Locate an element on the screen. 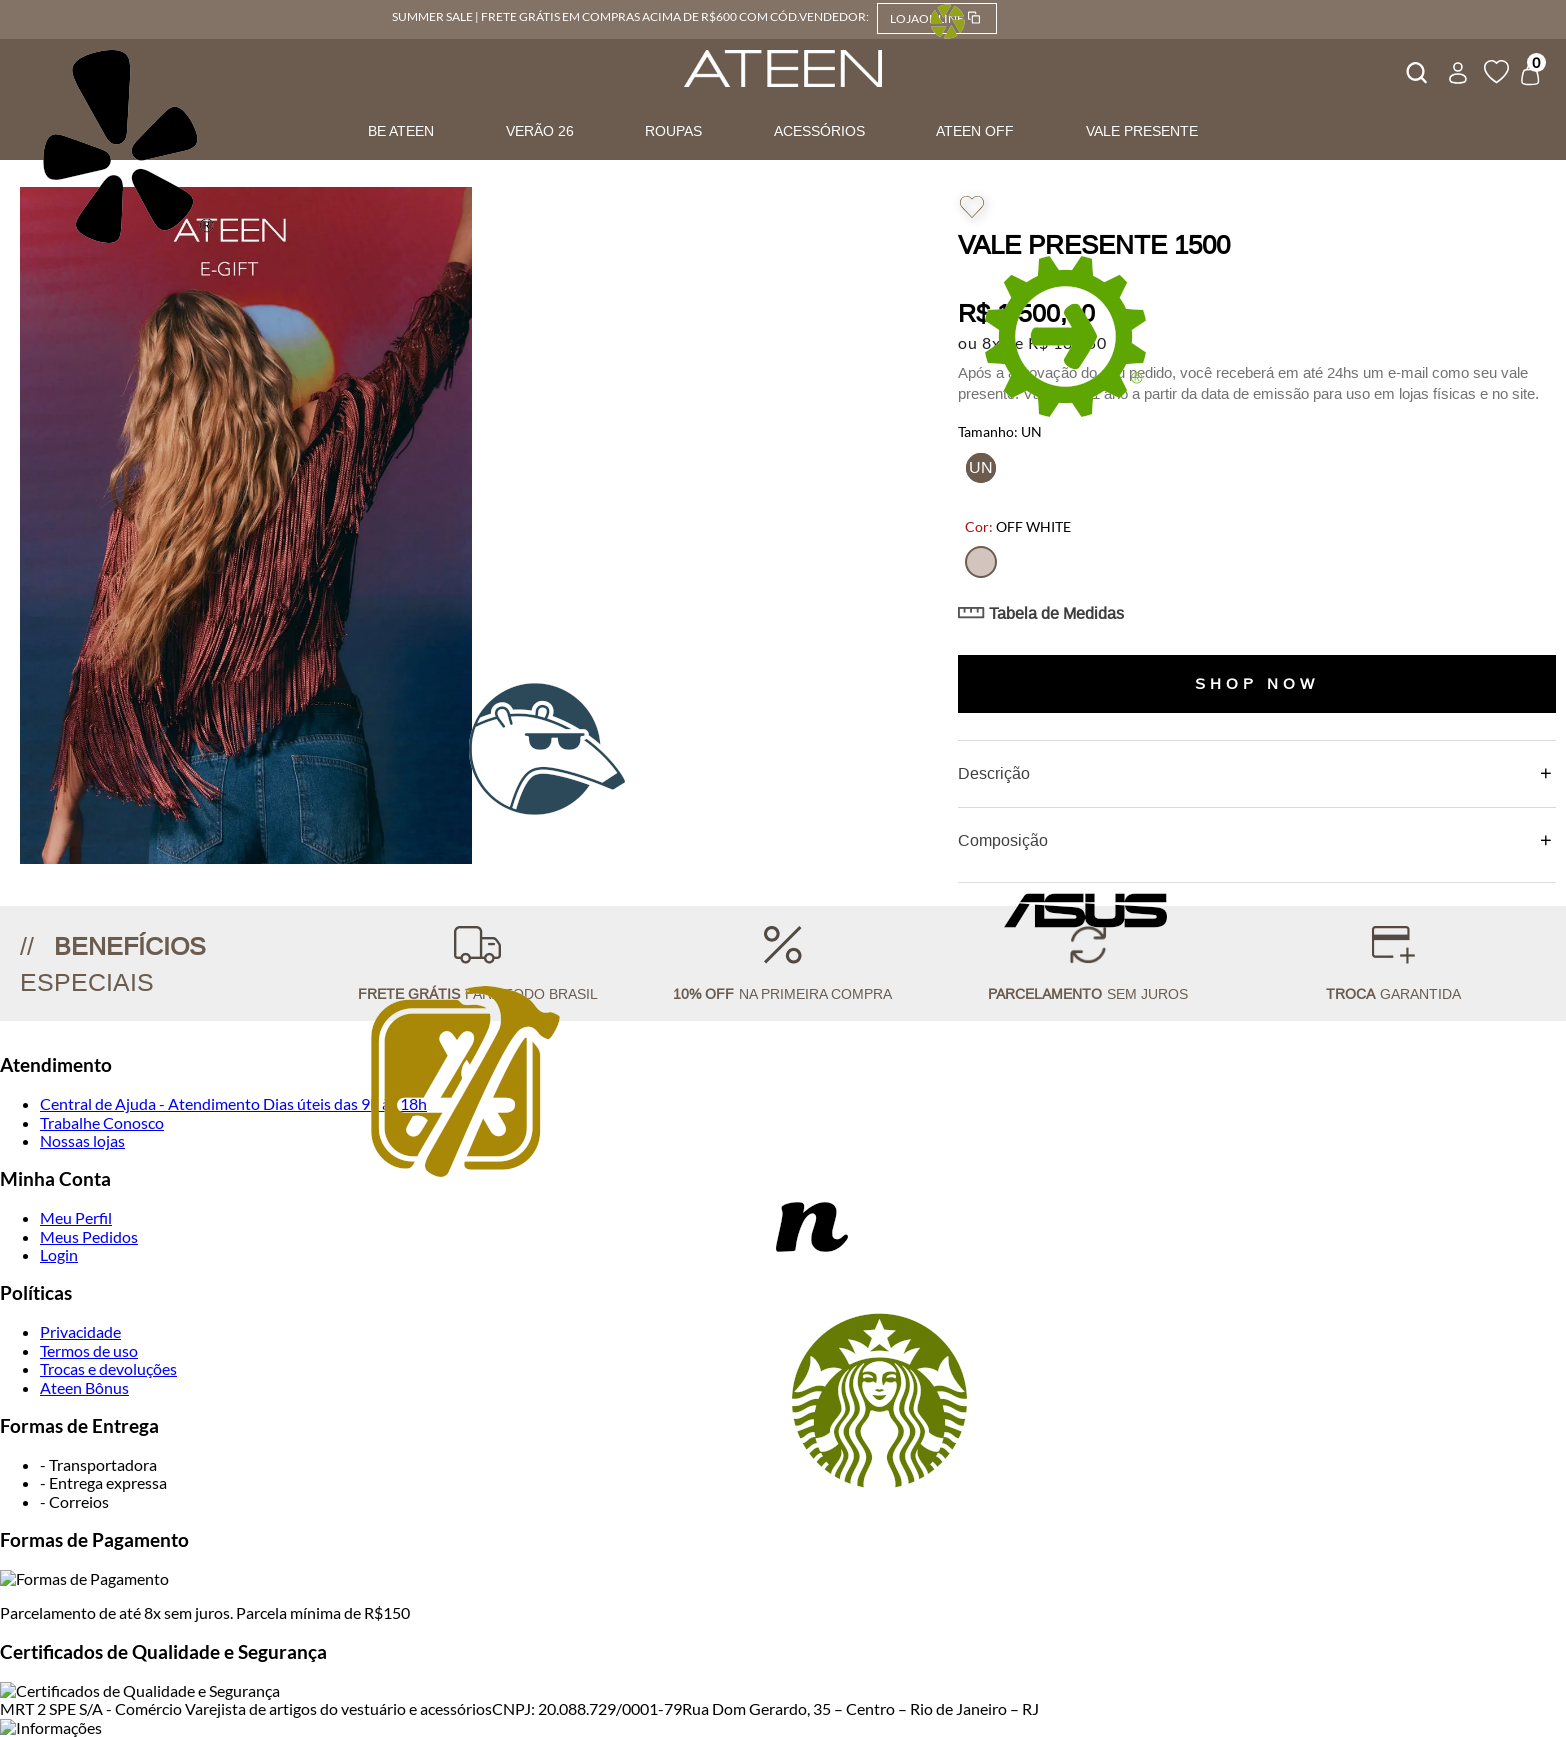  open xcode development environment is located at coordinates (465, 1081).